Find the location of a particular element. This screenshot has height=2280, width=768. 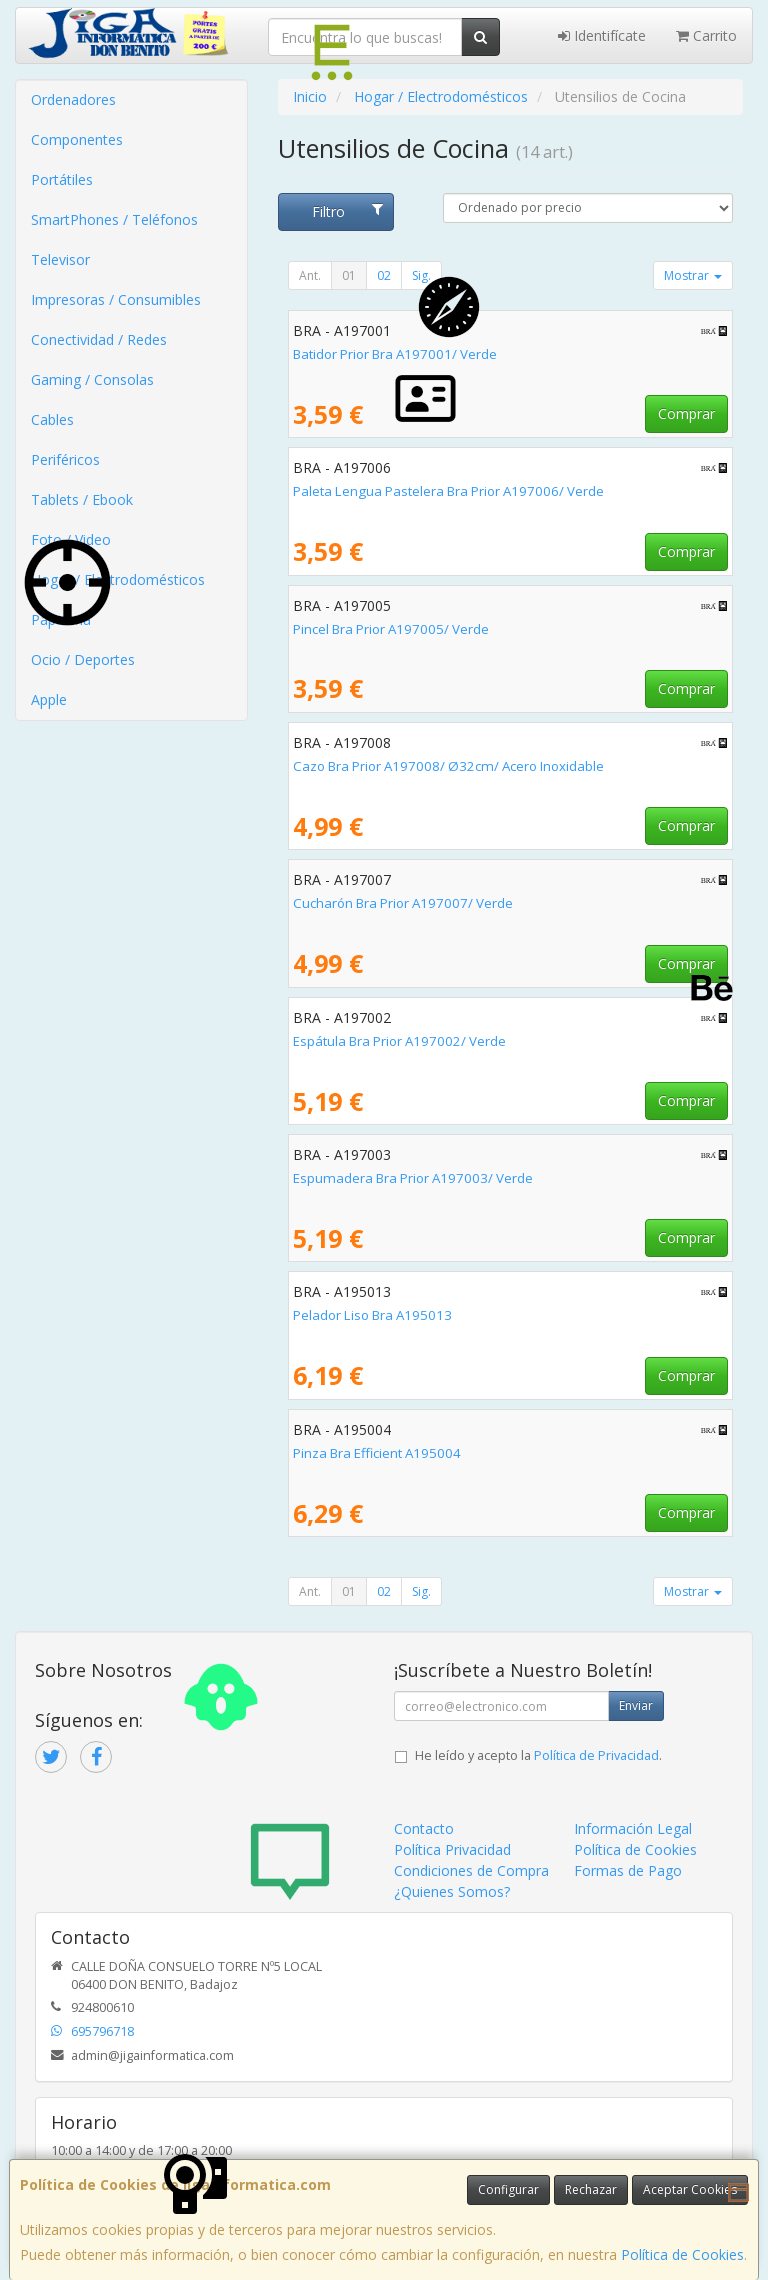

access DV camcorder or digital video settings is located at coordinates (197, 2184).